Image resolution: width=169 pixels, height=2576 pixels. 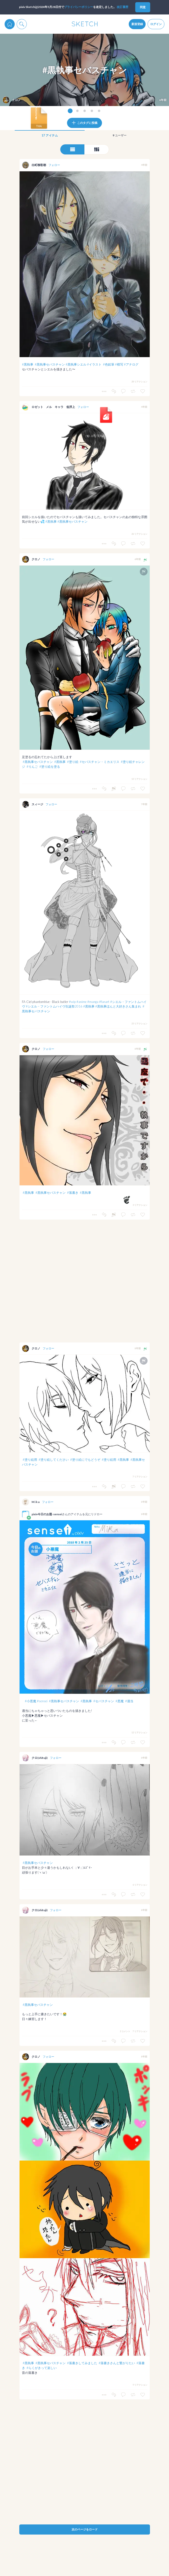 What do you see at coordinates (39, 118) in the screenshot?
I see `a compressed archive file in THA format` at bounding box center [39, 118].